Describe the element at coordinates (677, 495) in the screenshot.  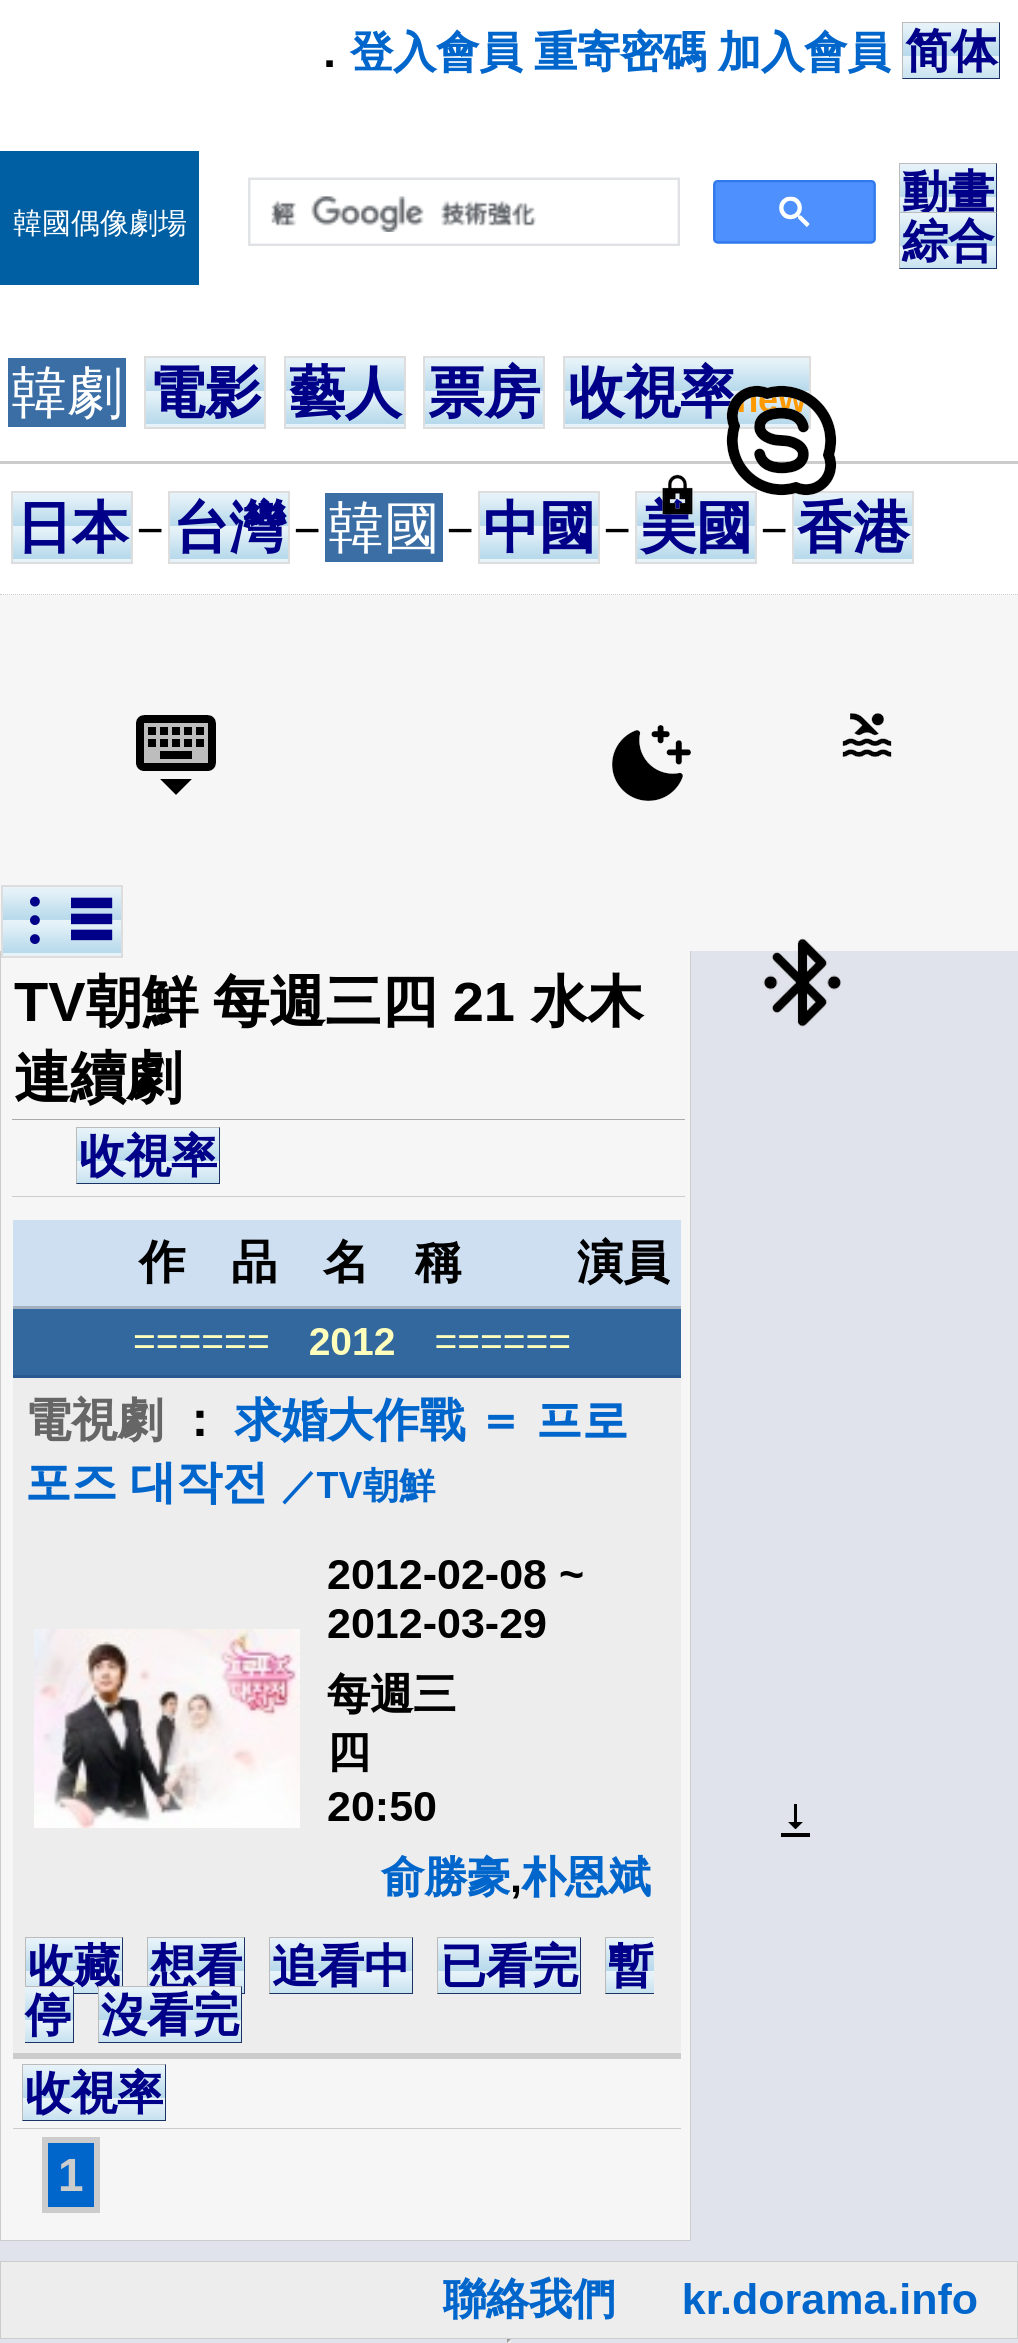
I see `indicates enhanced or additional security protection` at that location.